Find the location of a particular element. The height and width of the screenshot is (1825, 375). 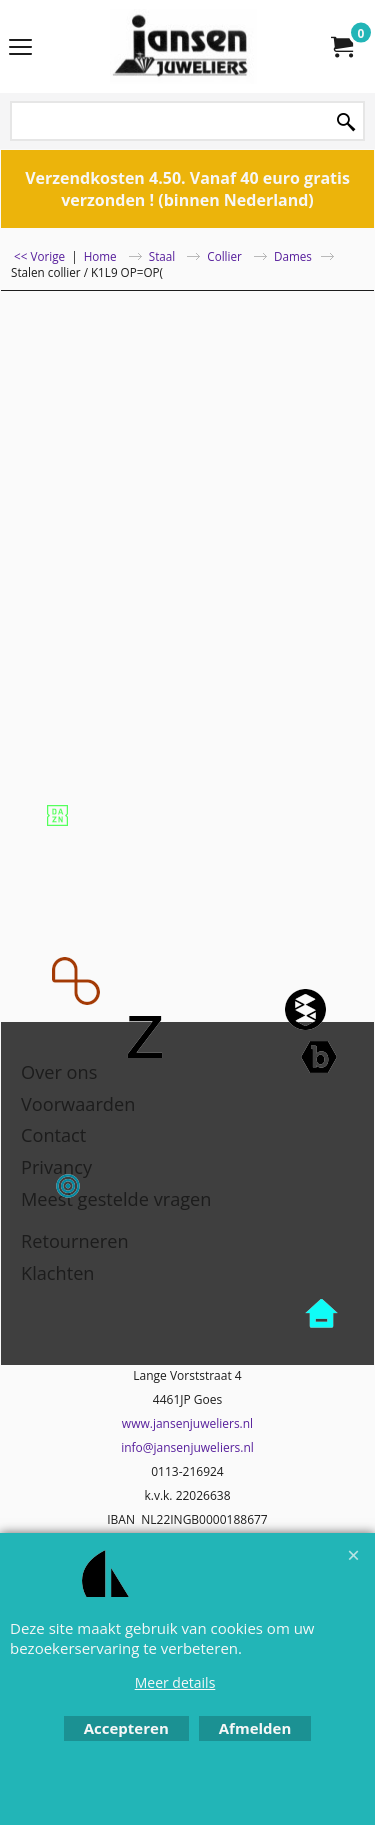

NextBillion.ai company logo is located at coordinates (76, 981).